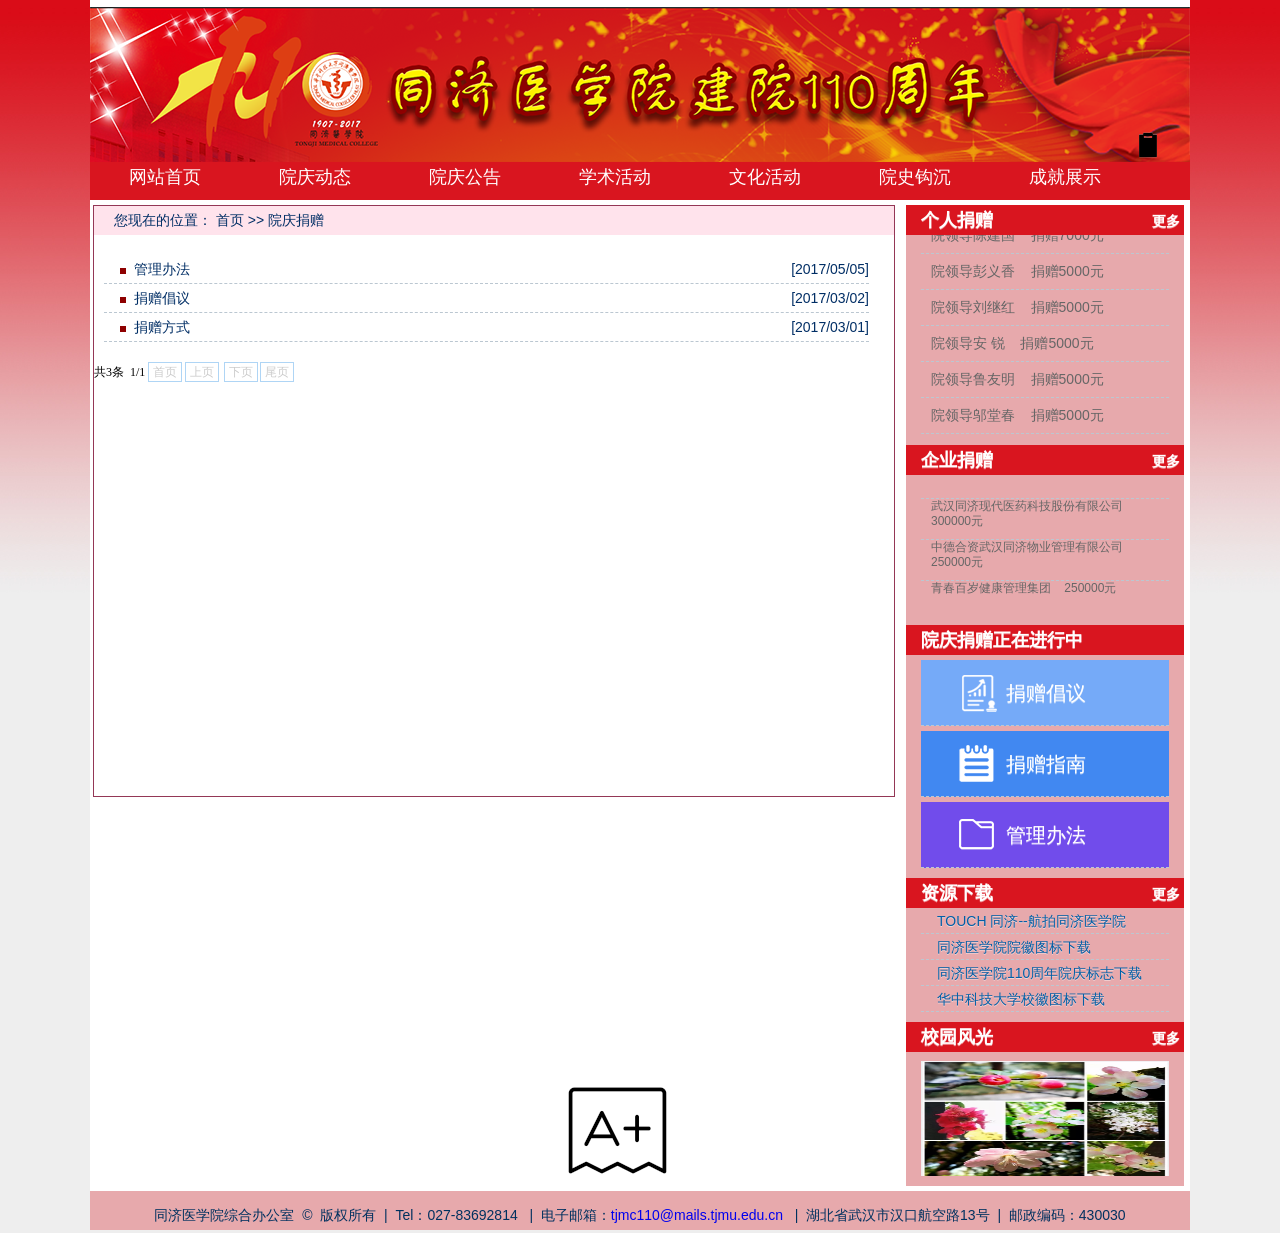 This screenshot has width=1280, height=1233. I want to click on view exam or test results, so click(617, 1128).